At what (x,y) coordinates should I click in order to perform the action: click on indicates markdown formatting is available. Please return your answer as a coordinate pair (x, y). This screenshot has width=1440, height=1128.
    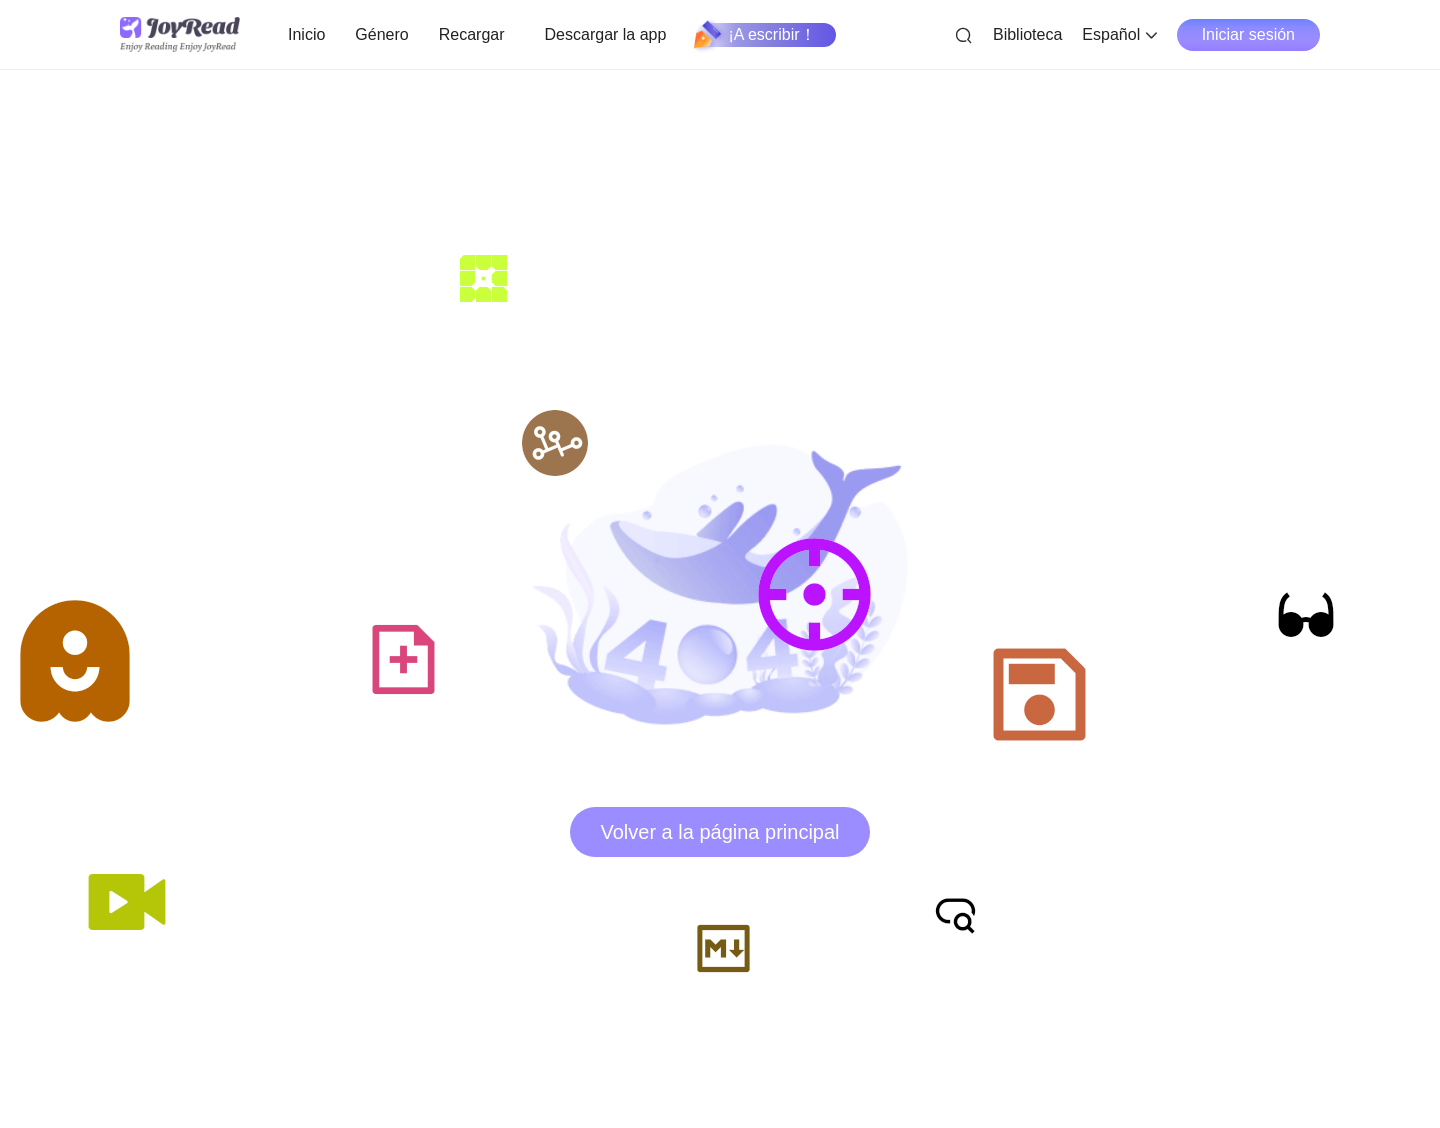
    Looking at the image, I should click on (723, 948).